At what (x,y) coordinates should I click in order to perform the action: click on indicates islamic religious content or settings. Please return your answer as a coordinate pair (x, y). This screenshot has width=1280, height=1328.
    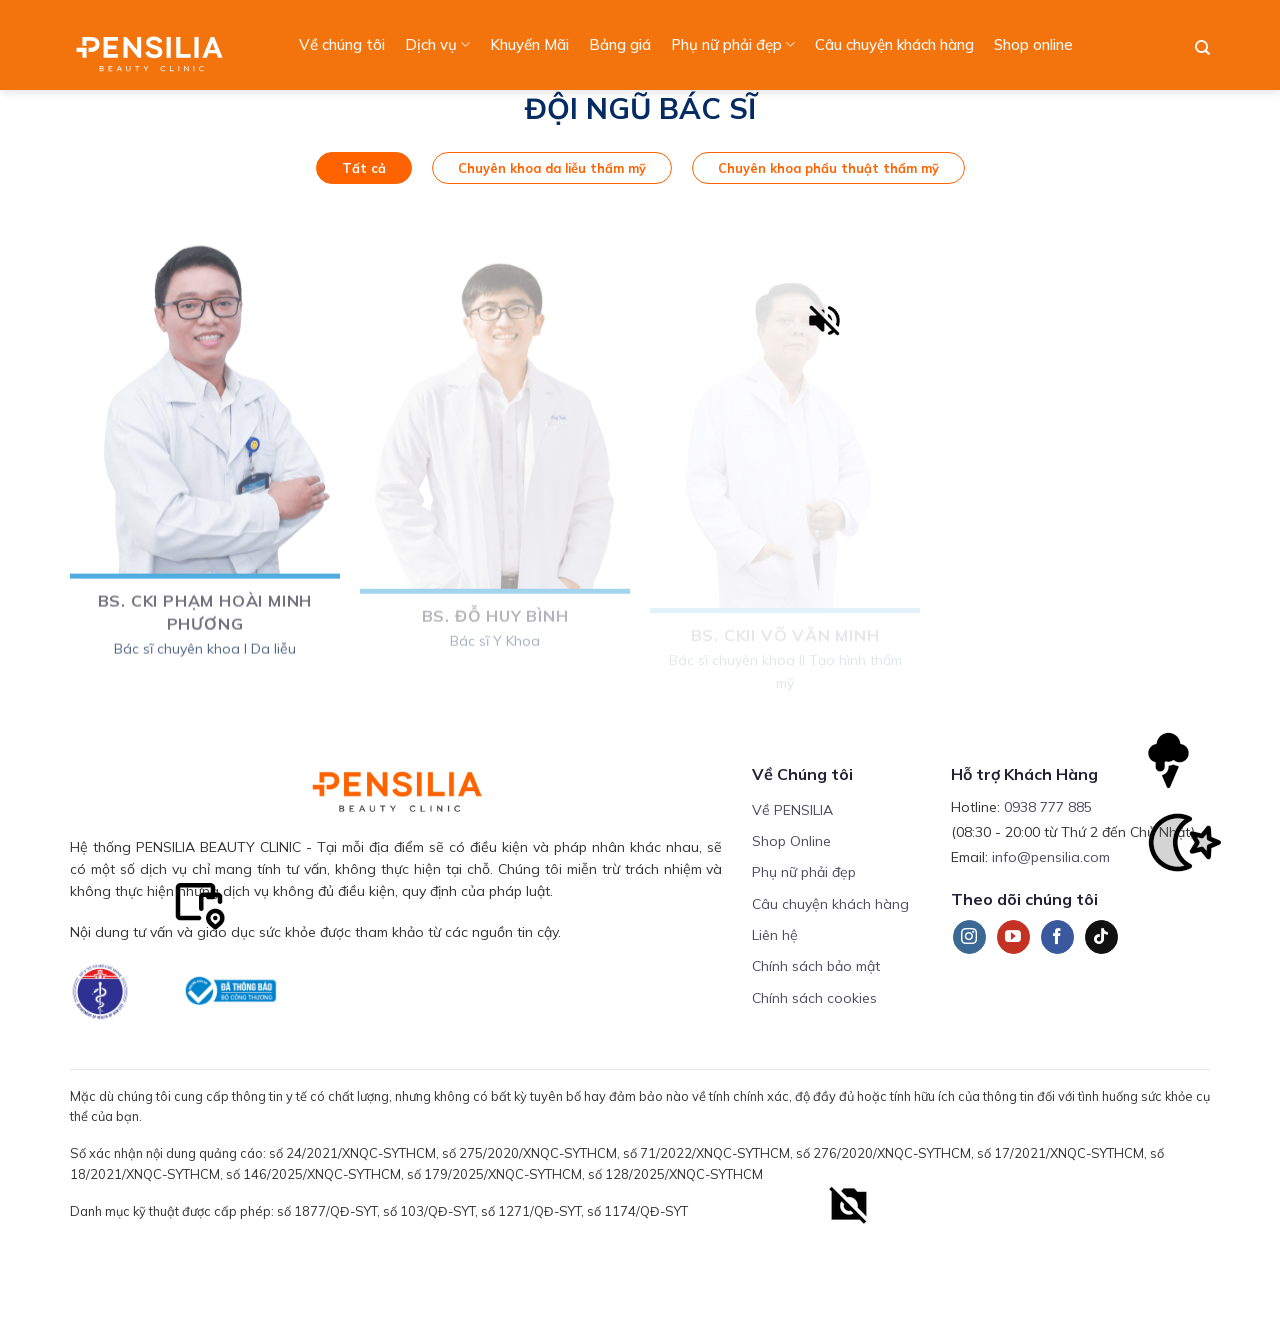
    Looking at the image, I should click on (1182, 842).